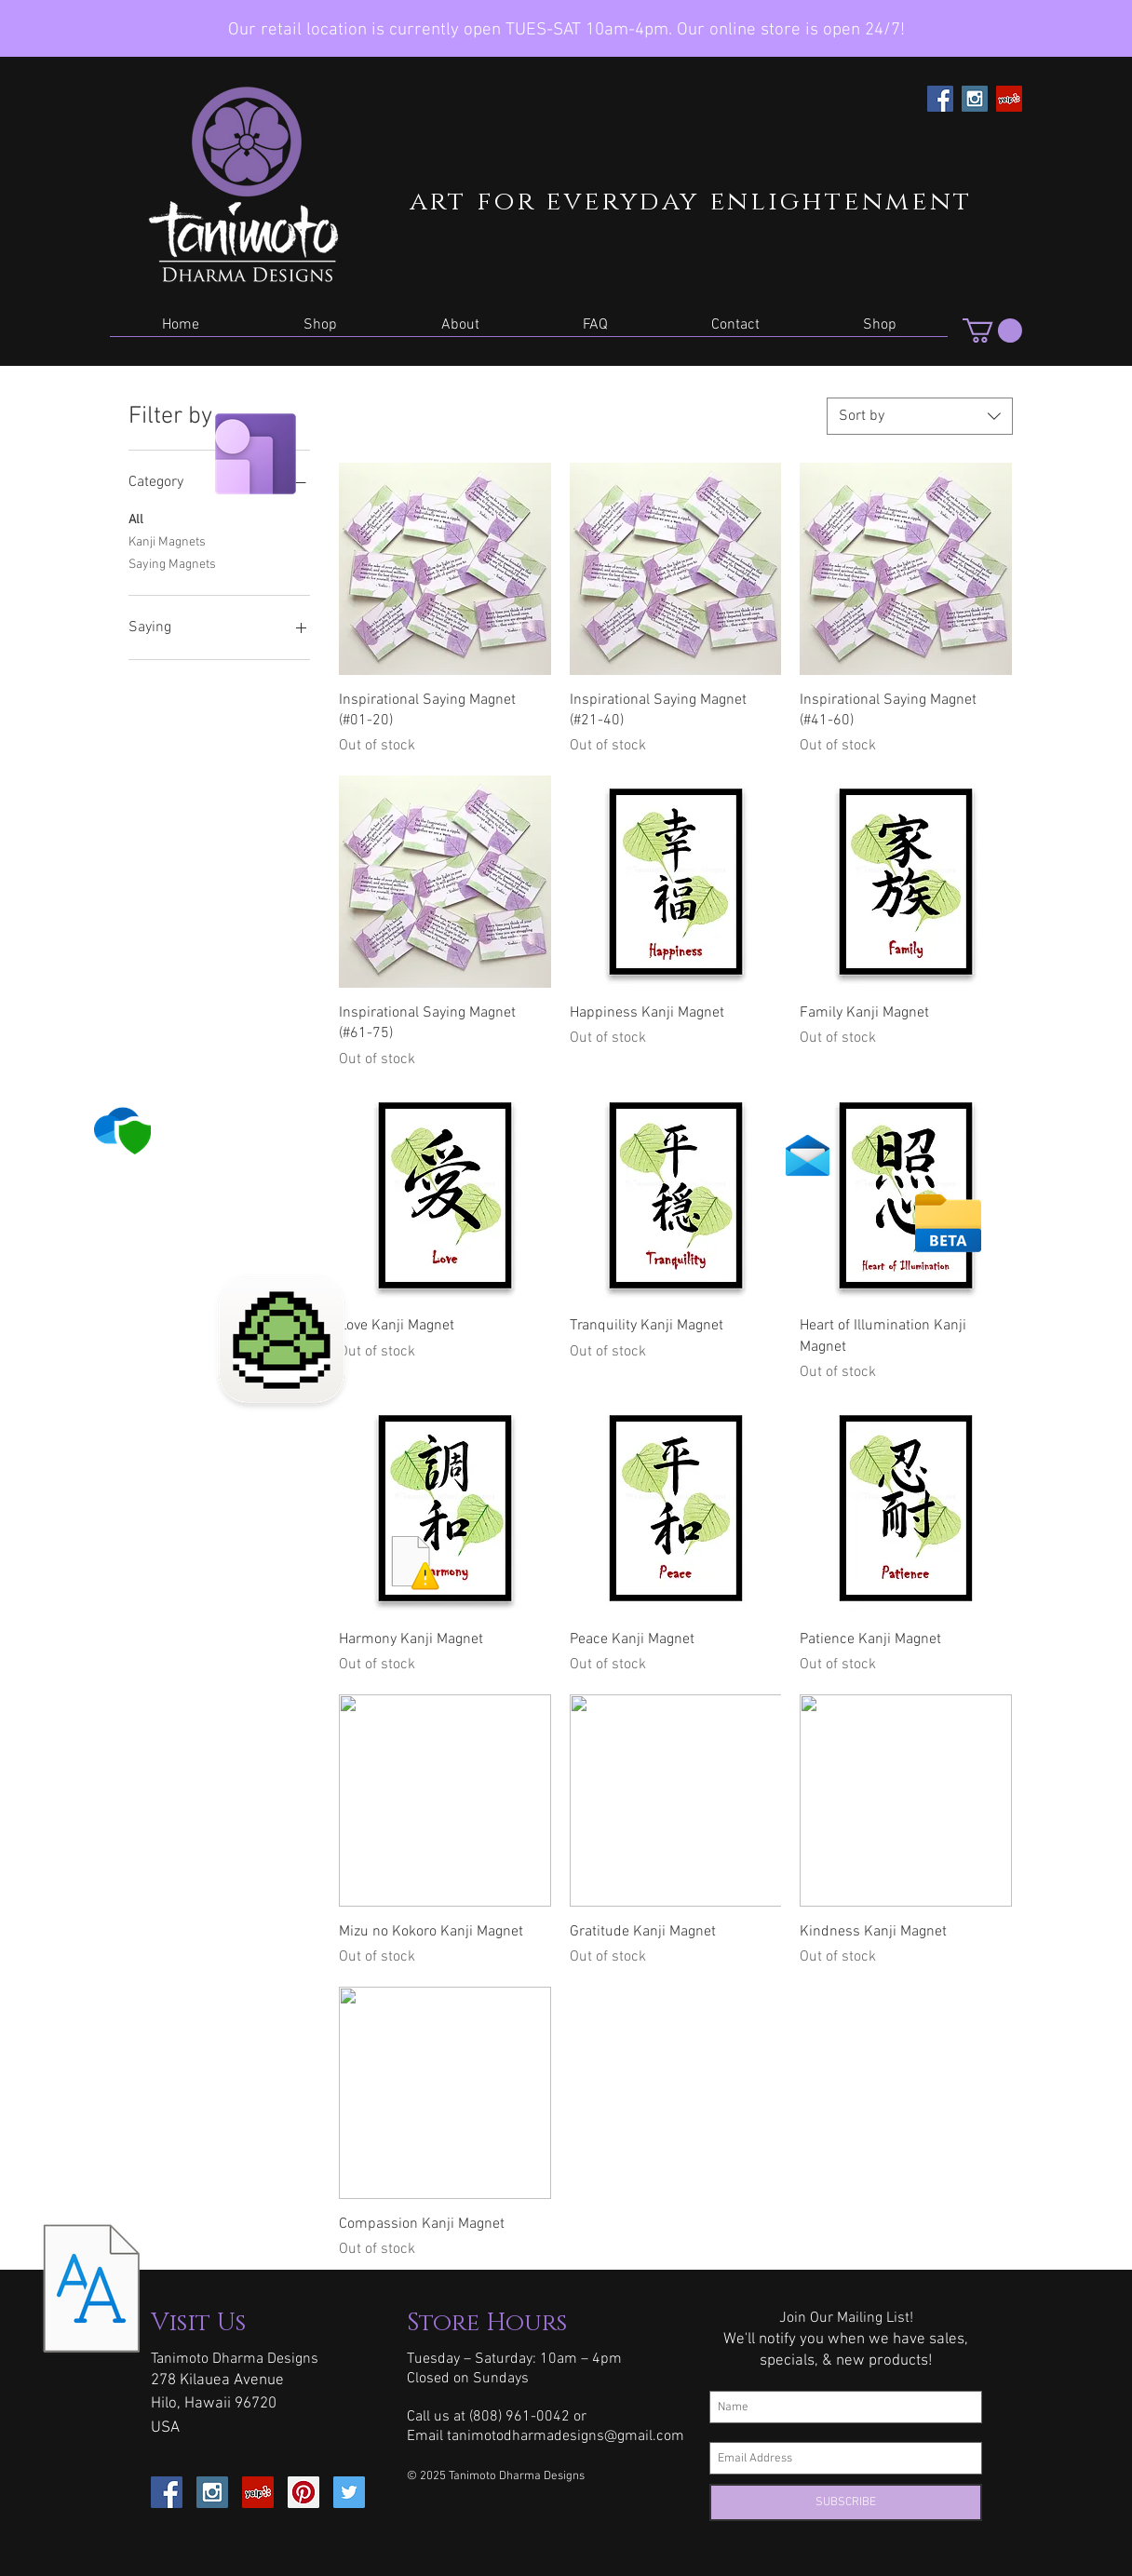  I want to click on open the mail app, so click(807, 1156).